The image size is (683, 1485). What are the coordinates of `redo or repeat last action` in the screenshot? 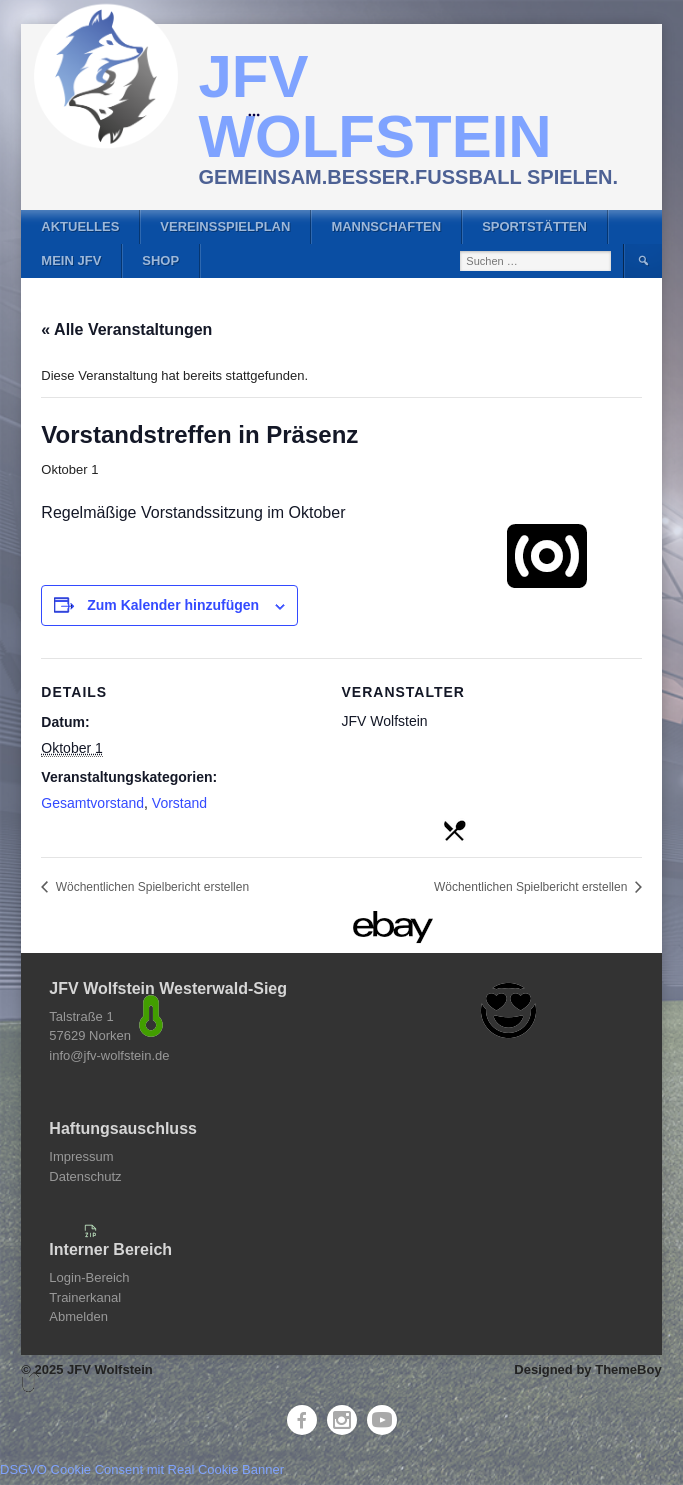 It's located at (30, 1382).